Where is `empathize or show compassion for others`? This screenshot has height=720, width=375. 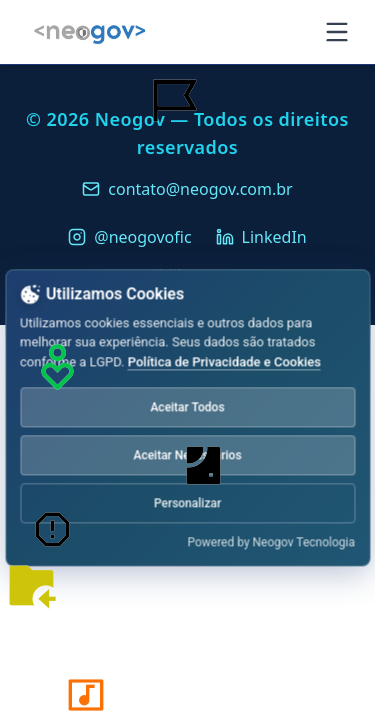 empathize or show compassion for others is located at coordinates (57, 367).